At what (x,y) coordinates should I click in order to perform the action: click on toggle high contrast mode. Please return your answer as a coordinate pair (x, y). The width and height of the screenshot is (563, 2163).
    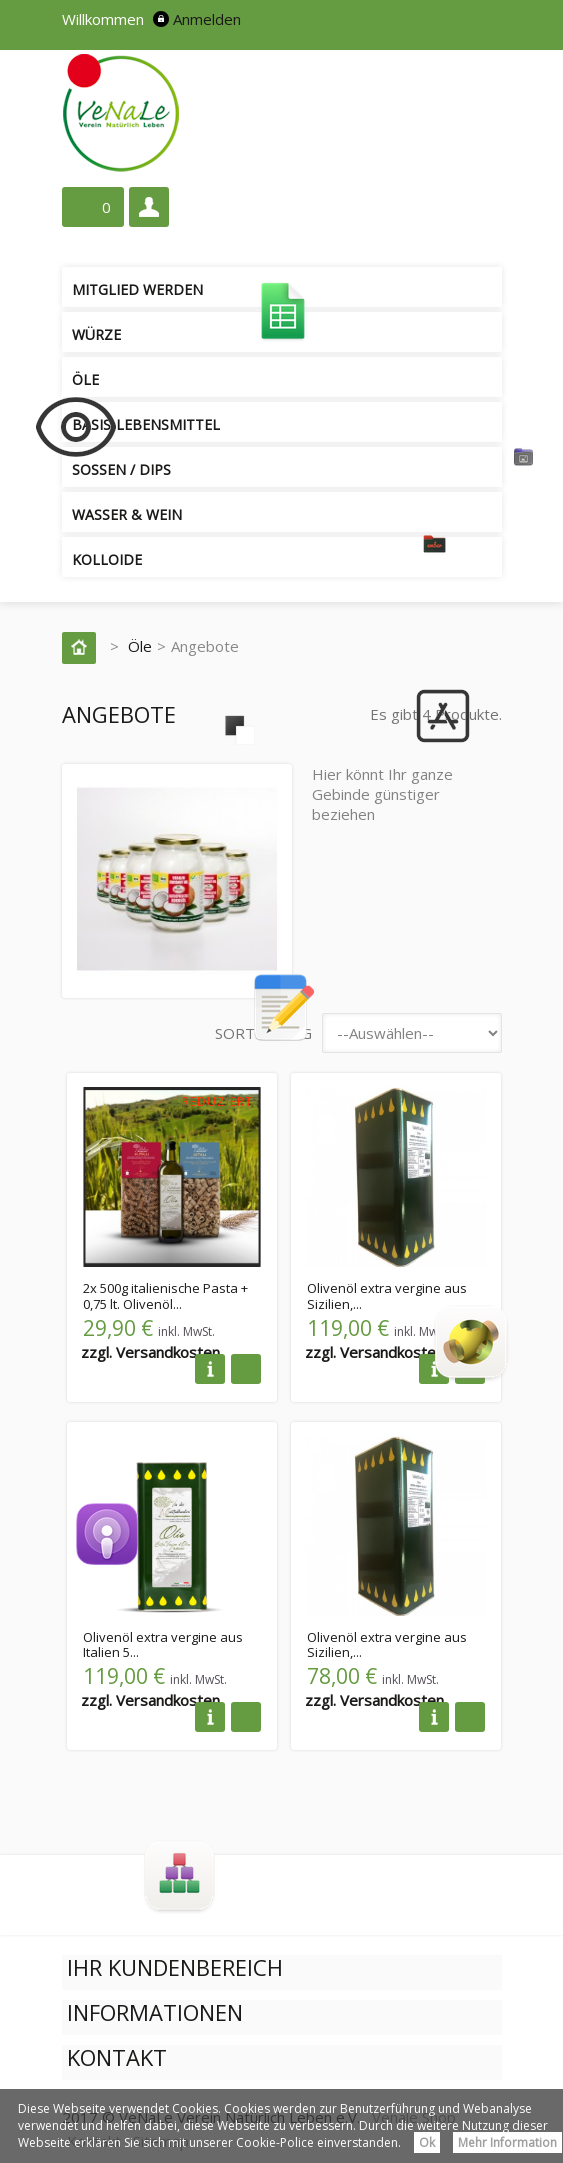
    Looking at the image, I should click on (240, 731).